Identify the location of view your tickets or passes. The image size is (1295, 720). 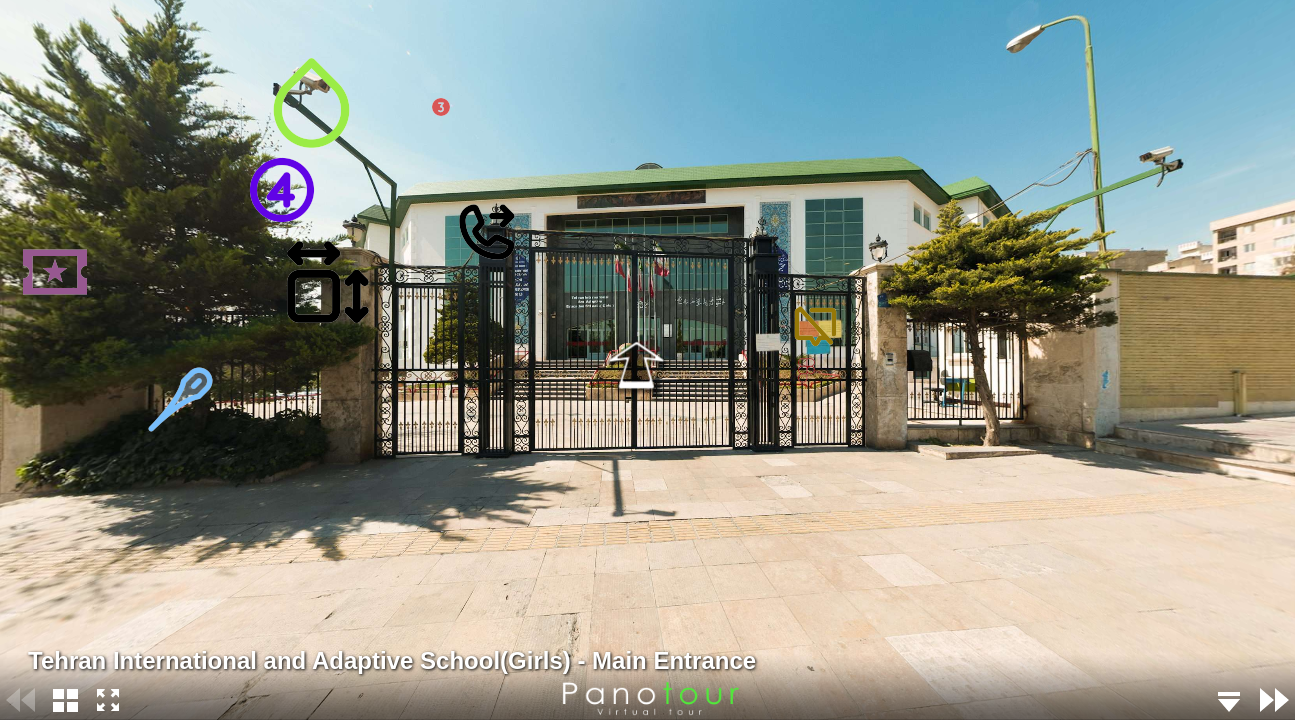
(55, 272).